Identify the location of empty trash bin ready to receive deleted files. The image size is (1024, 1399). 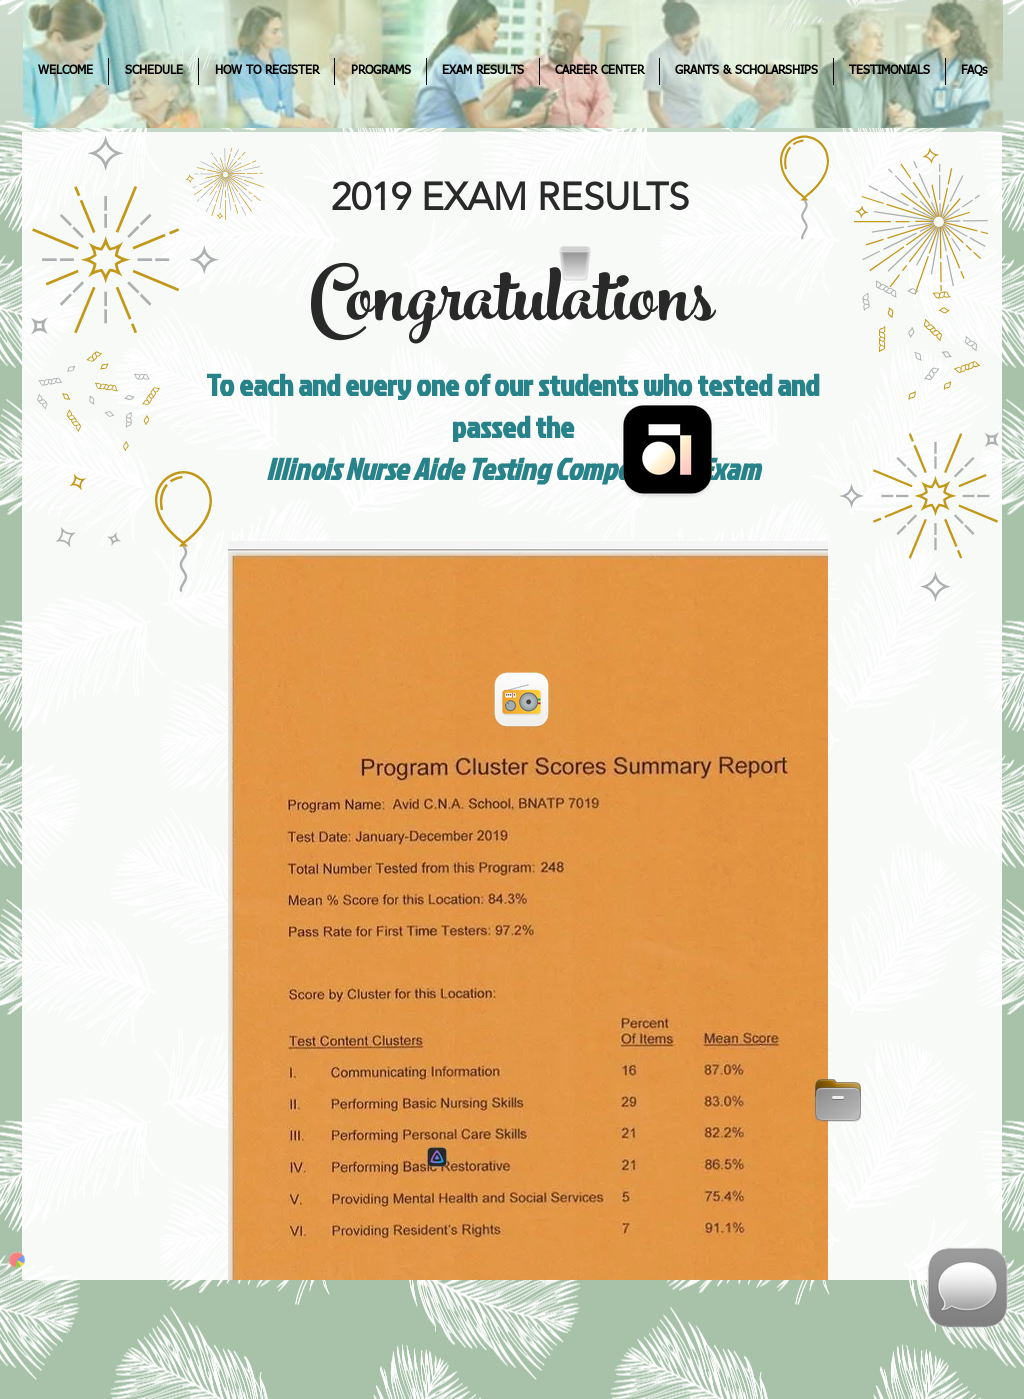
(575, 263).